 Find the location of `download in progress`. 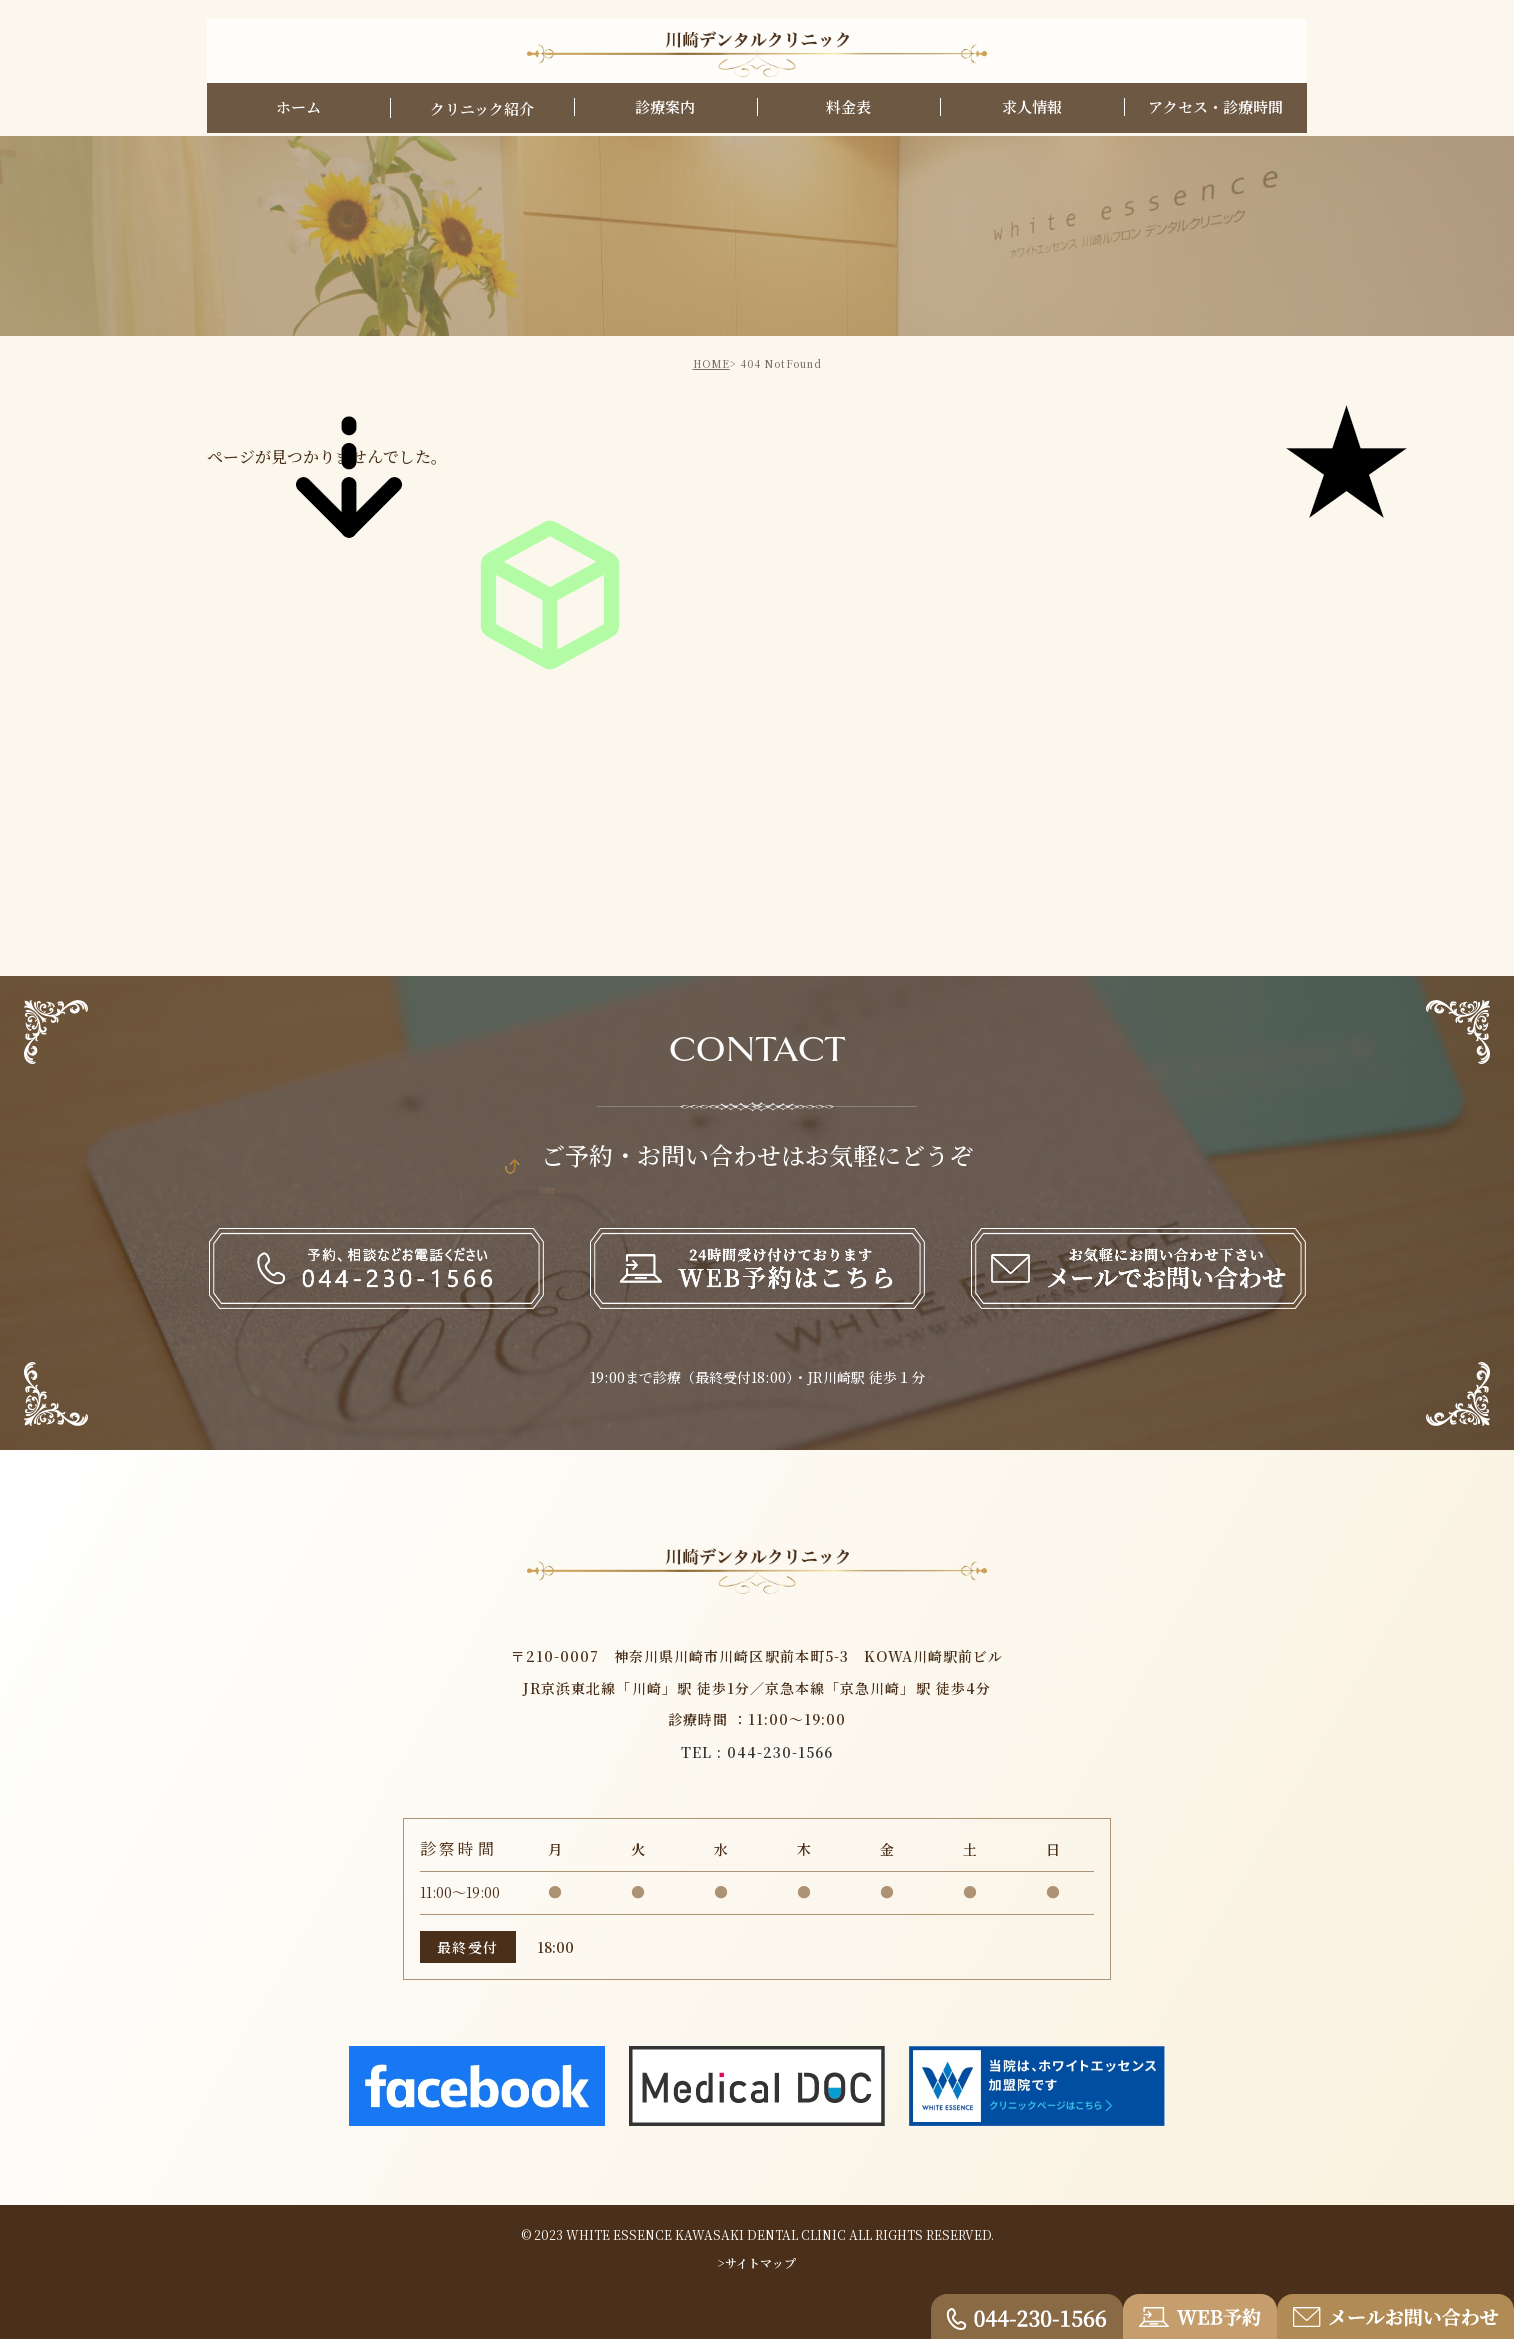

download in progress is located at coordinates (349, 477).